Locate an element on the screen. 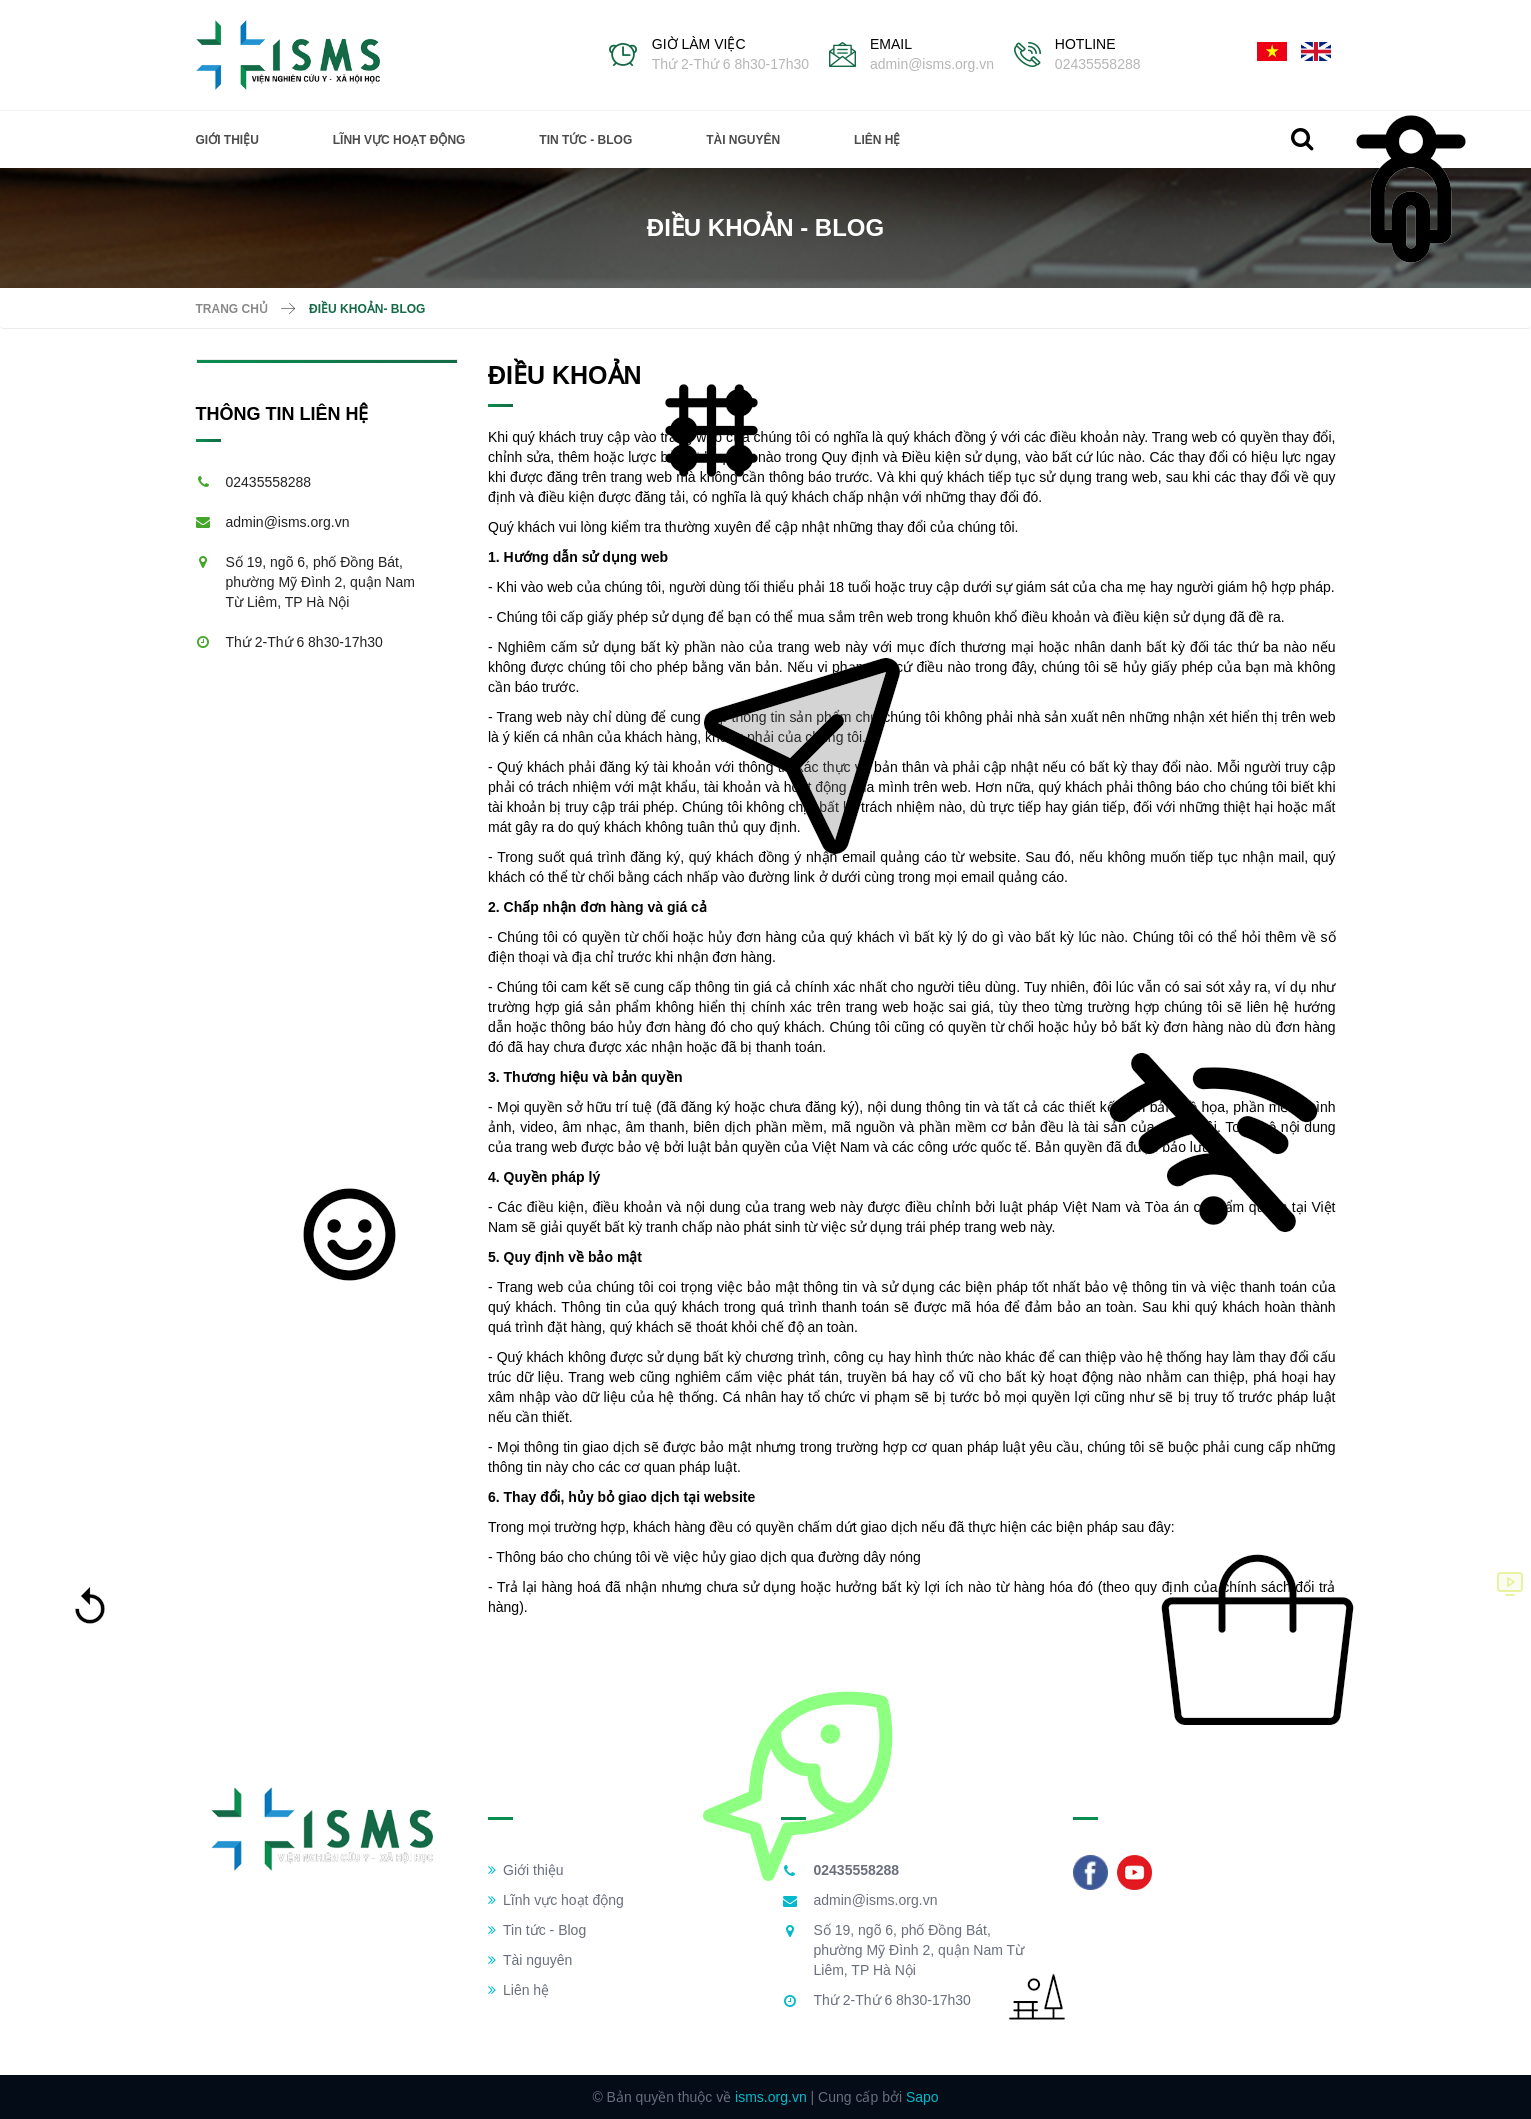 The width and height of the screenshot is (1531, 2119). select moped or scooter as transportation mode is located at coordinates (1411, 189).